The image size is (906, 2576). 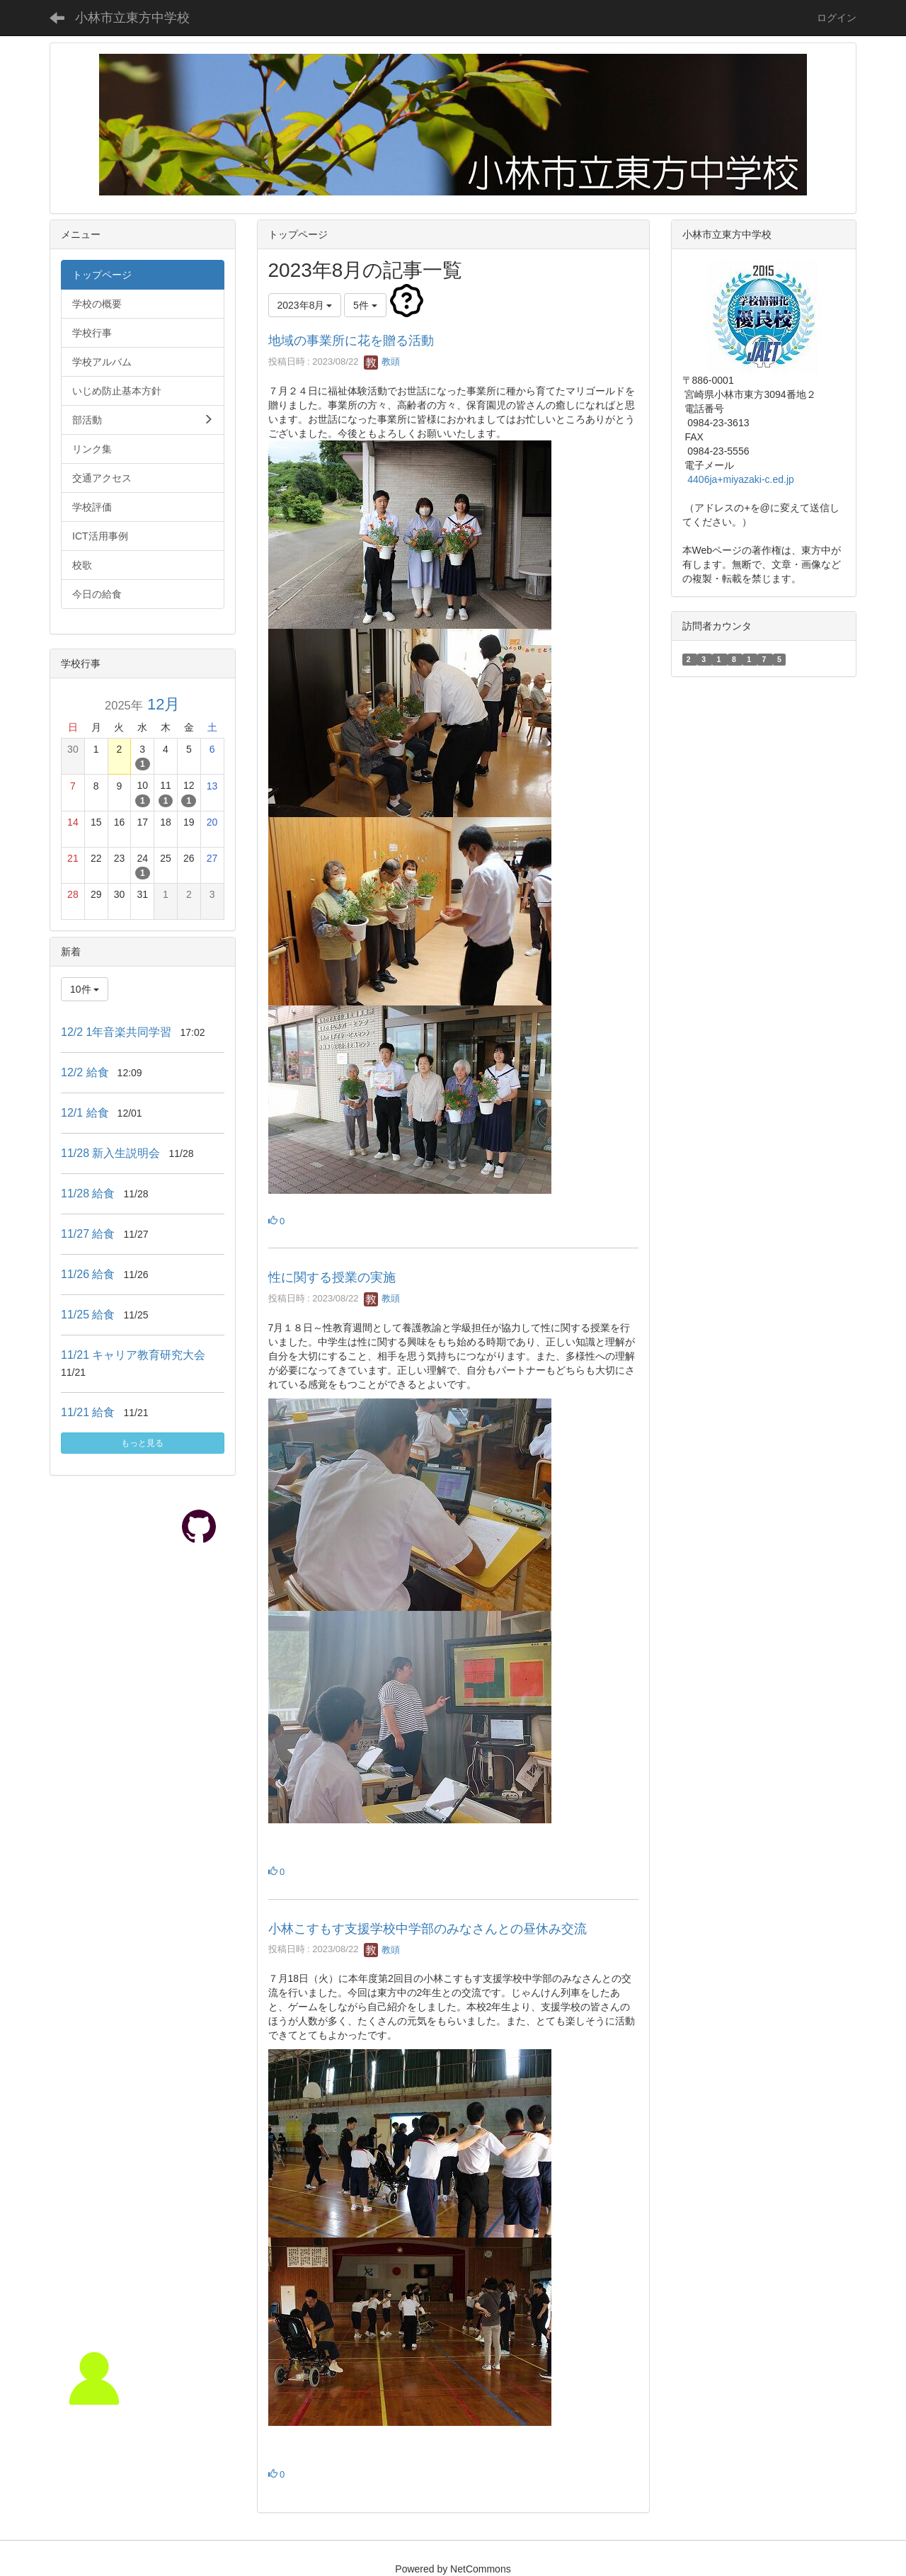 What do you see at coordinates (406, 300) in the screenshot?
I see `indicates unverified status or identity` at bounding box center [406, 300].